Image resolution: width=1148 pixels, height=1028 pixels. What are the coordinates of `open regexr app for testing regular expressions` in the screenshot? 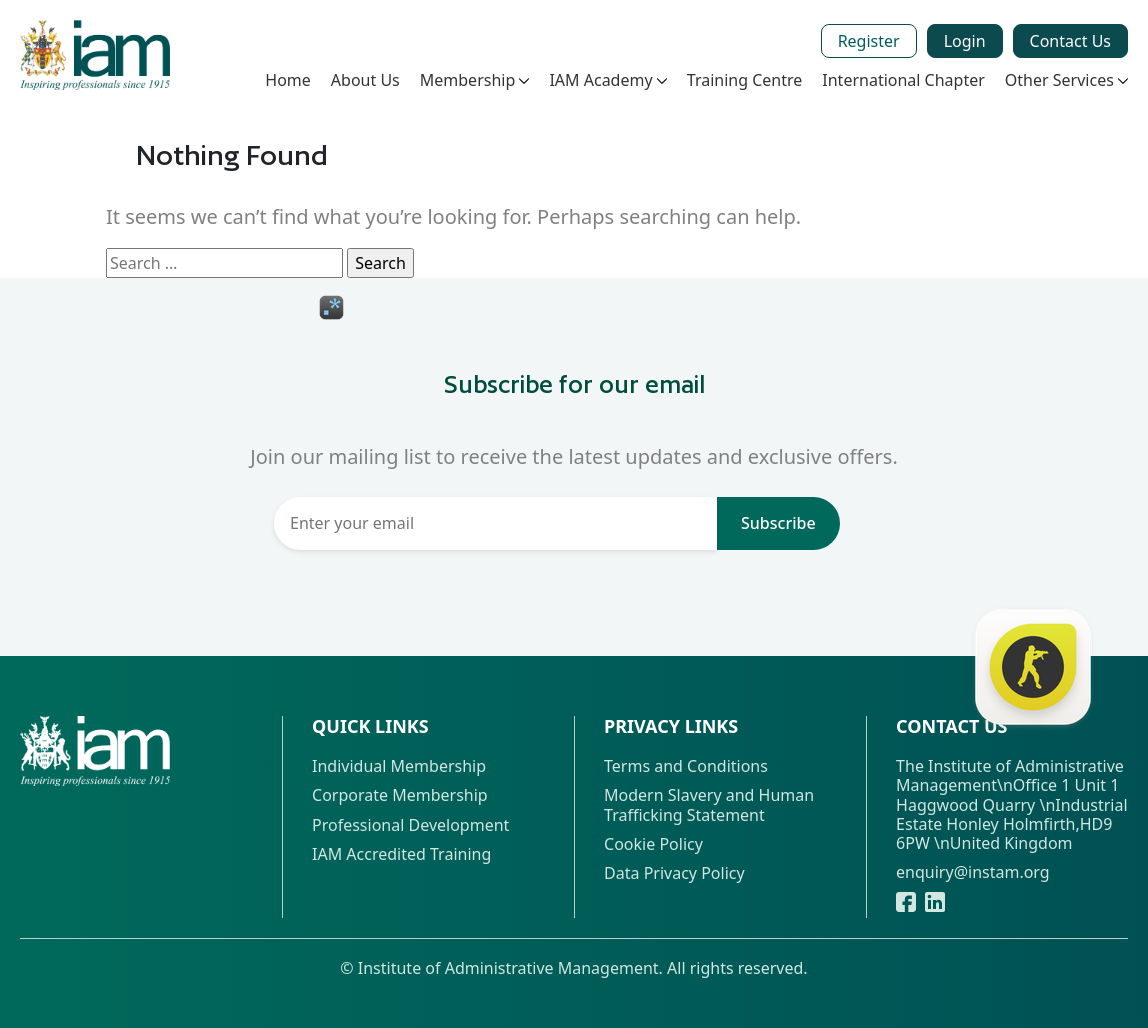 It's located at (331, 307).